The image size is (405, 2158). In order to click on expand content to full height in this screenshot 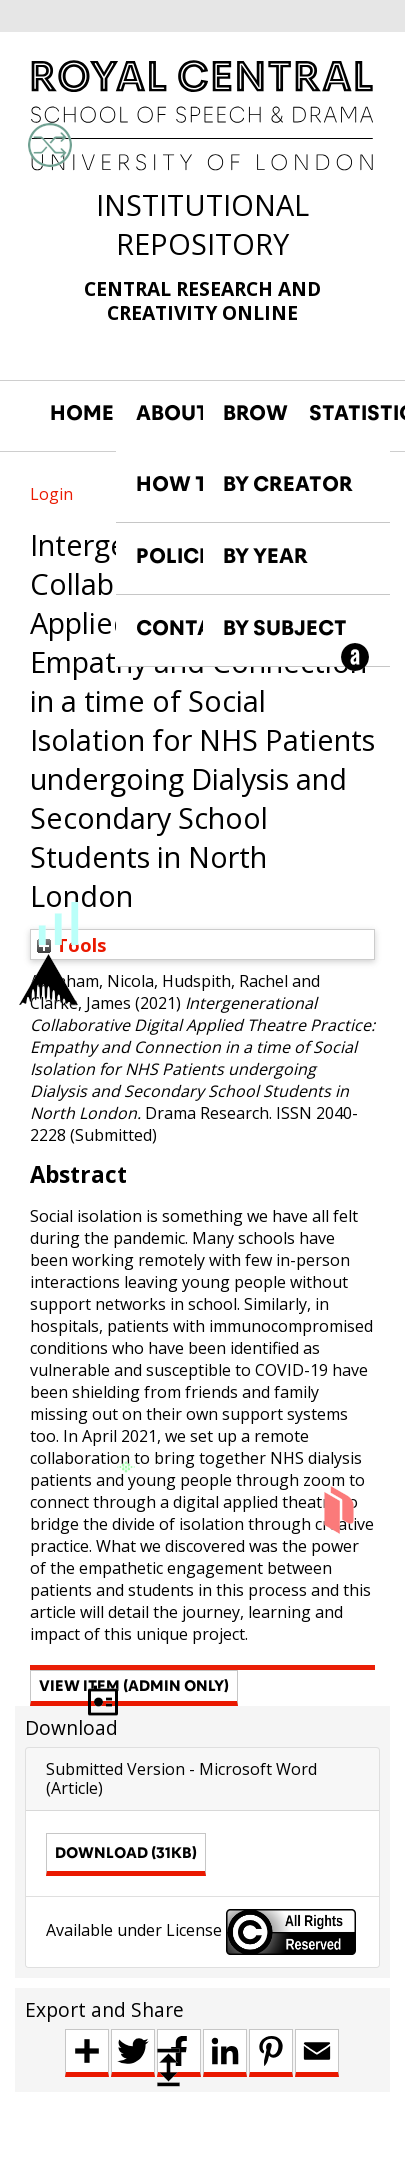, I will do `click(168, 2067)`.